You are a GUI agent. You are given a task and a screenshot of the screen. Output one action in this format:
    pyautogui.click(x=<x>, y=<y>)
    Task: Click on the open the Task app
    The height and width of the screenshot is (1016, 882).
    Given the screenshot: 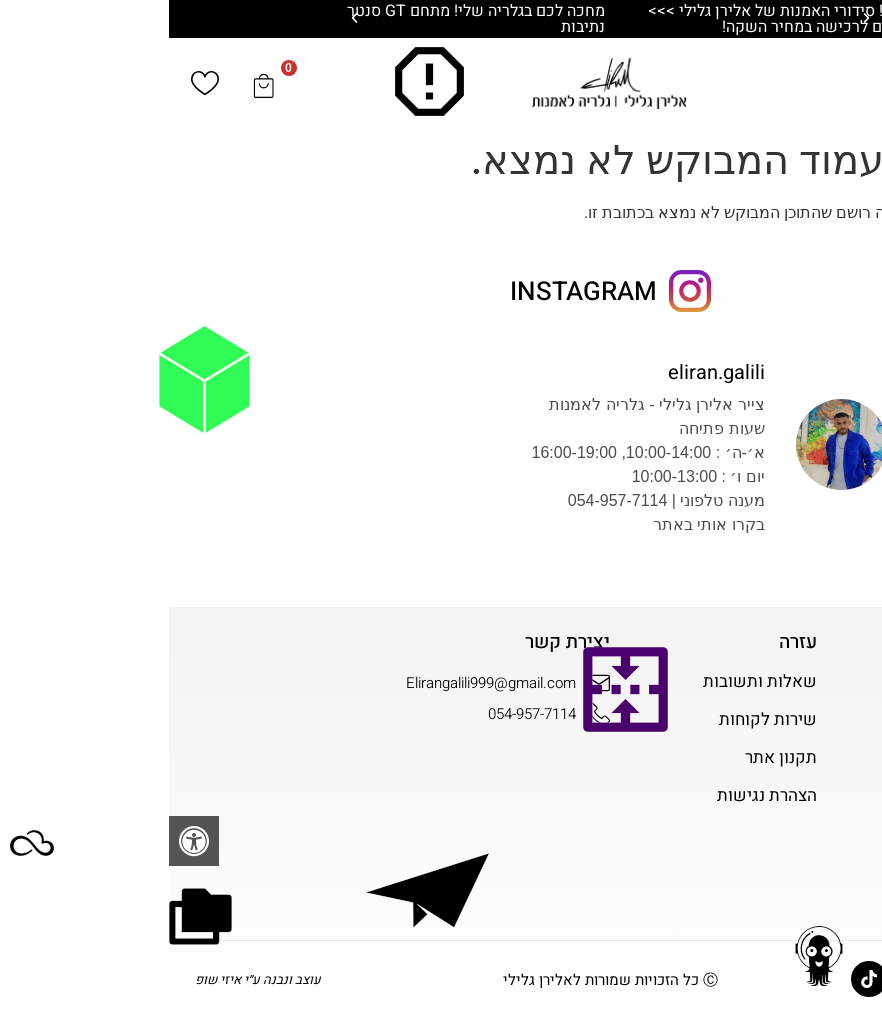 What is the action you would take?
    pyautogui.click(x=204, y=379)
    